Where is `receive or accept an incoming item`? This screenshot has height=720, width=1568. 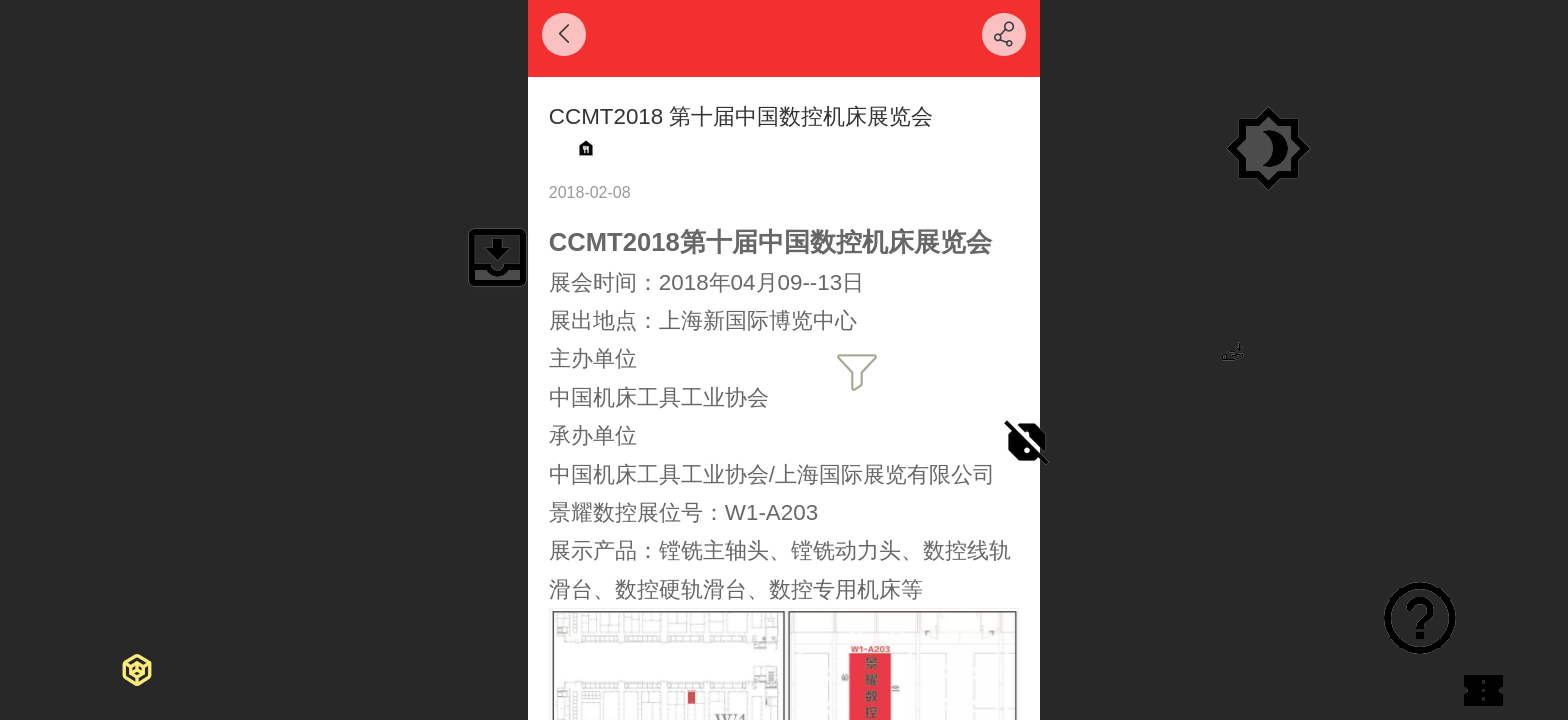
receive or accept an incoming item is located at coordinates (1233, 352).